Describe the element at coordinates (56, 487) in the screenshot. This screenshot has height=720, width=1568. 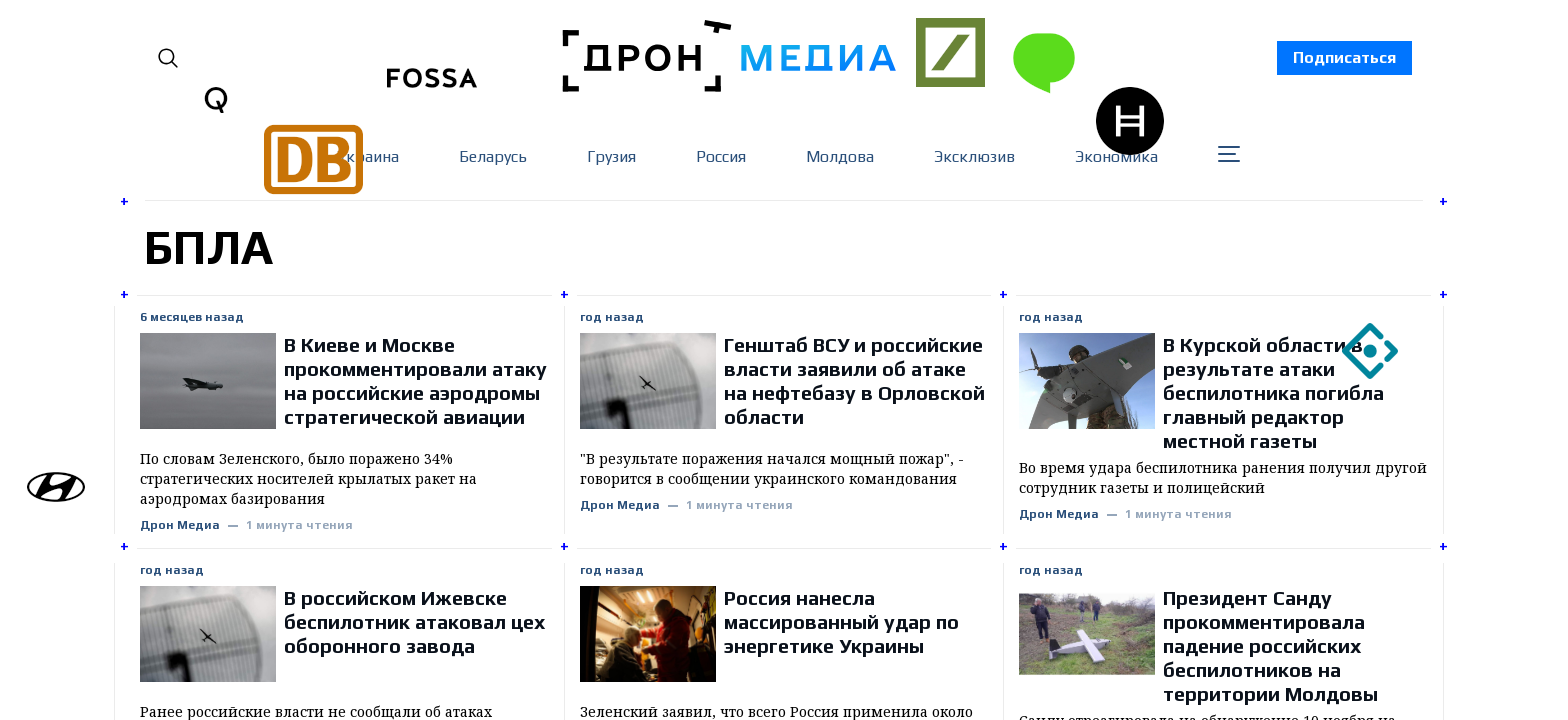
I see `Hyundai brand logo` at that location.